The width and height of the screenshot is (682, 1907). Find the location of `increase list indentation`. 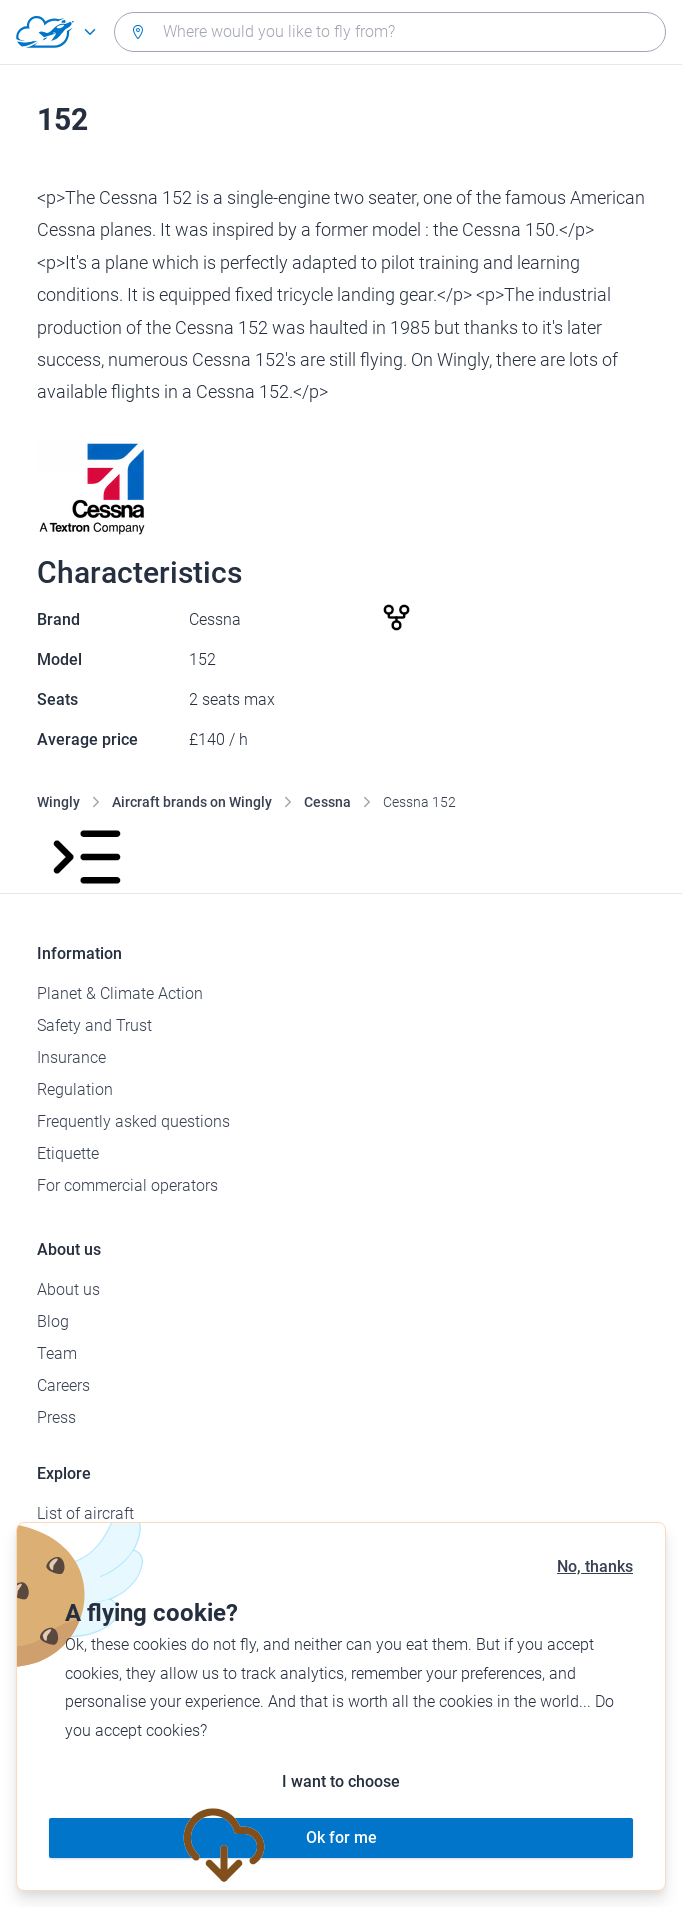

increase list indentation is located at coordinates (87, 857).